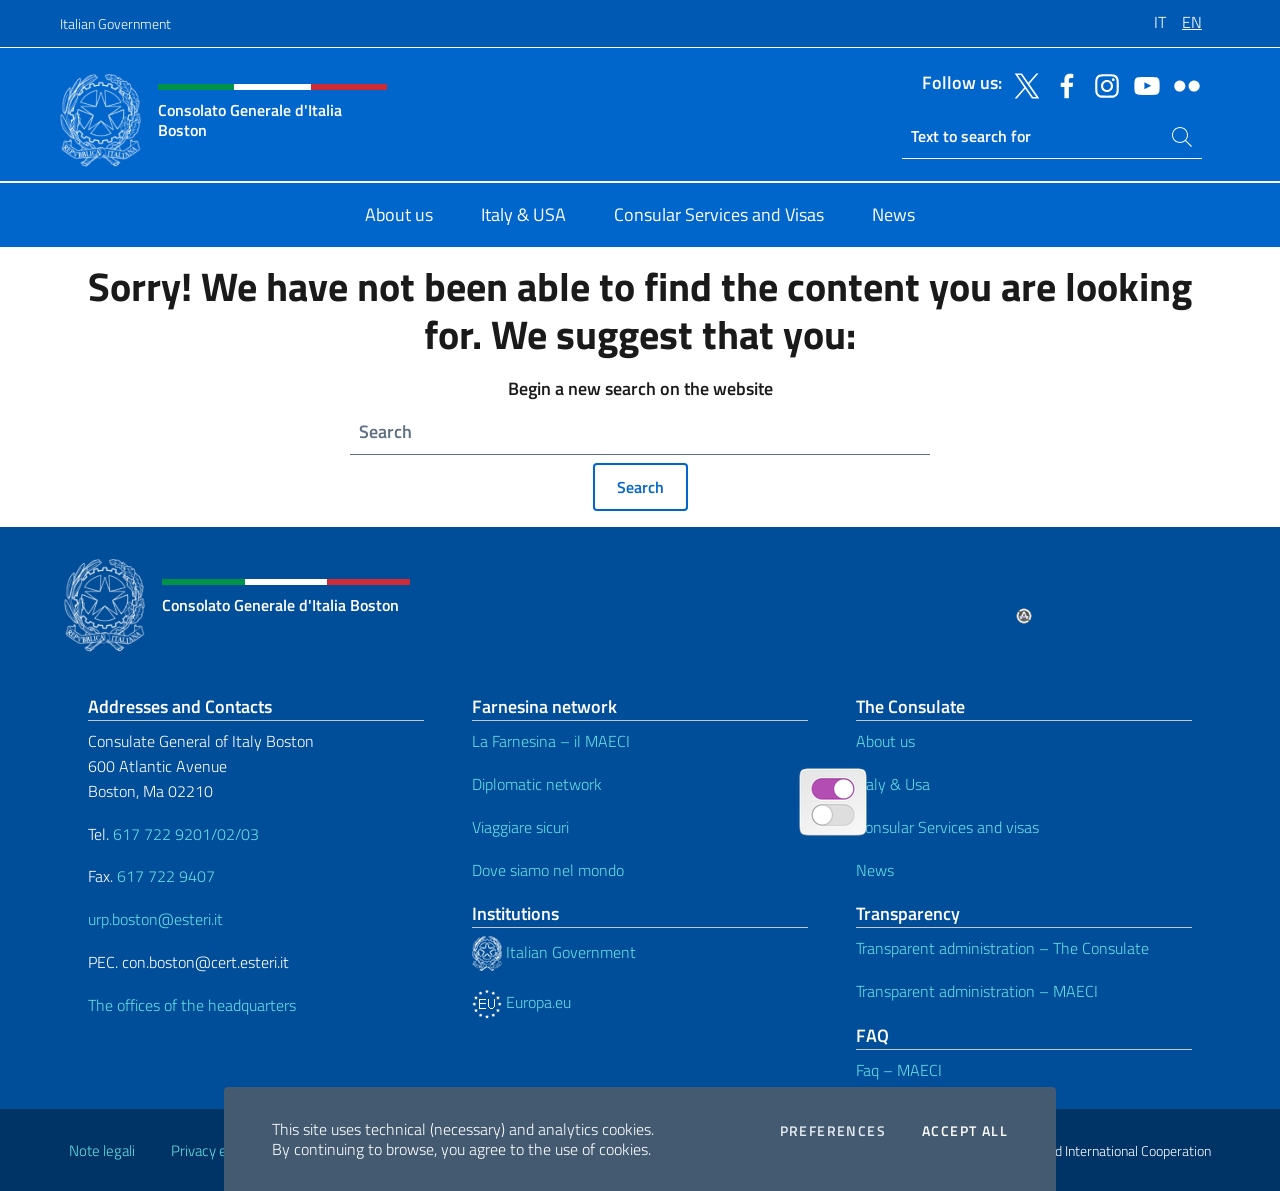 The width and height of the screenshot is (1280, 1191). I want to click on open gnome tweaks application, so click(833, 802).